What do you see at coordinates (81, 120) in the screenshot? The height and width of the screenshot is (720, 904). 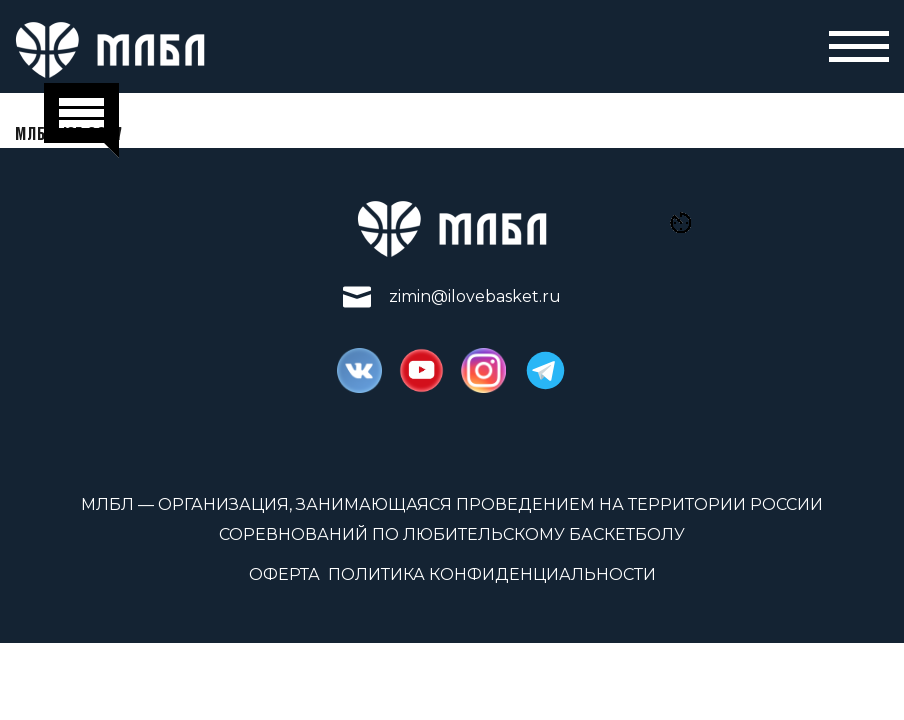 I see `add a comment to the document` at bounding box center [81, 120].